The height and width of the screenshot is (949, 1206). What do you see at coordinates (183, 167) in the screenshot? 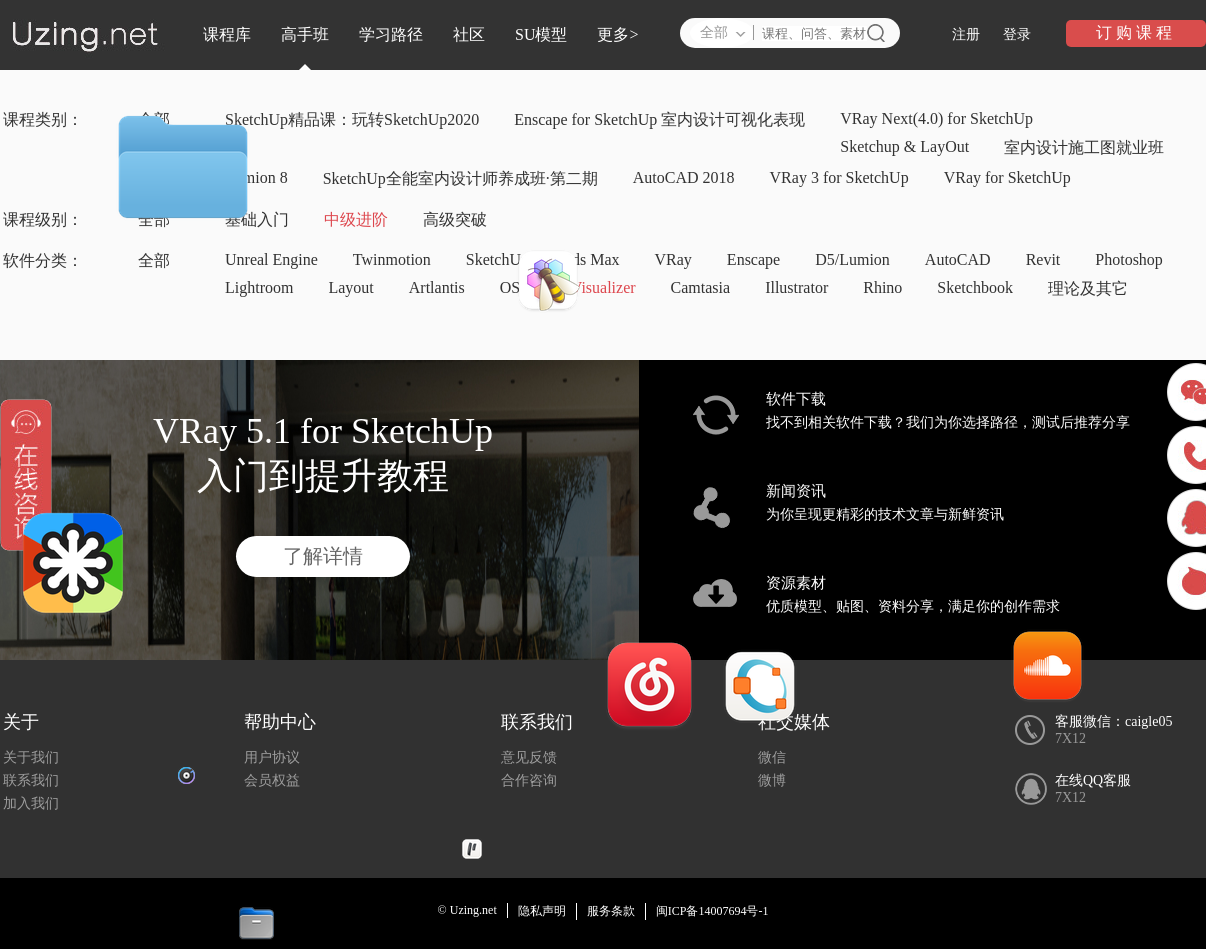
I see `open folder to view contents` at bounding box center [183, 167].